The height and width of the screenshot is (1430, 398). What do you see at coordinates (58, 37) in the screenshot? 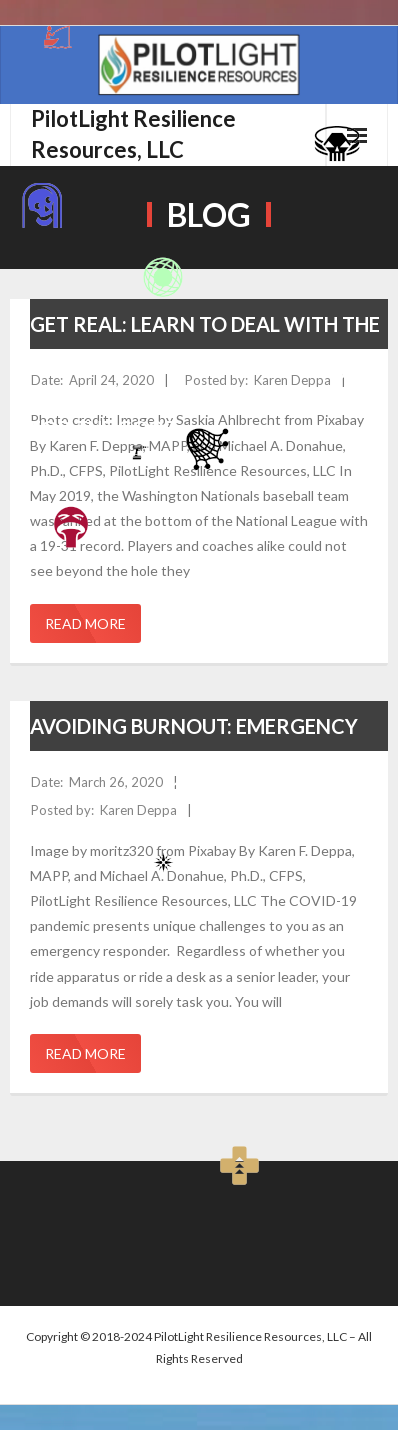
I see `access fishing activity or minigame` at bounding box center [58, 37].